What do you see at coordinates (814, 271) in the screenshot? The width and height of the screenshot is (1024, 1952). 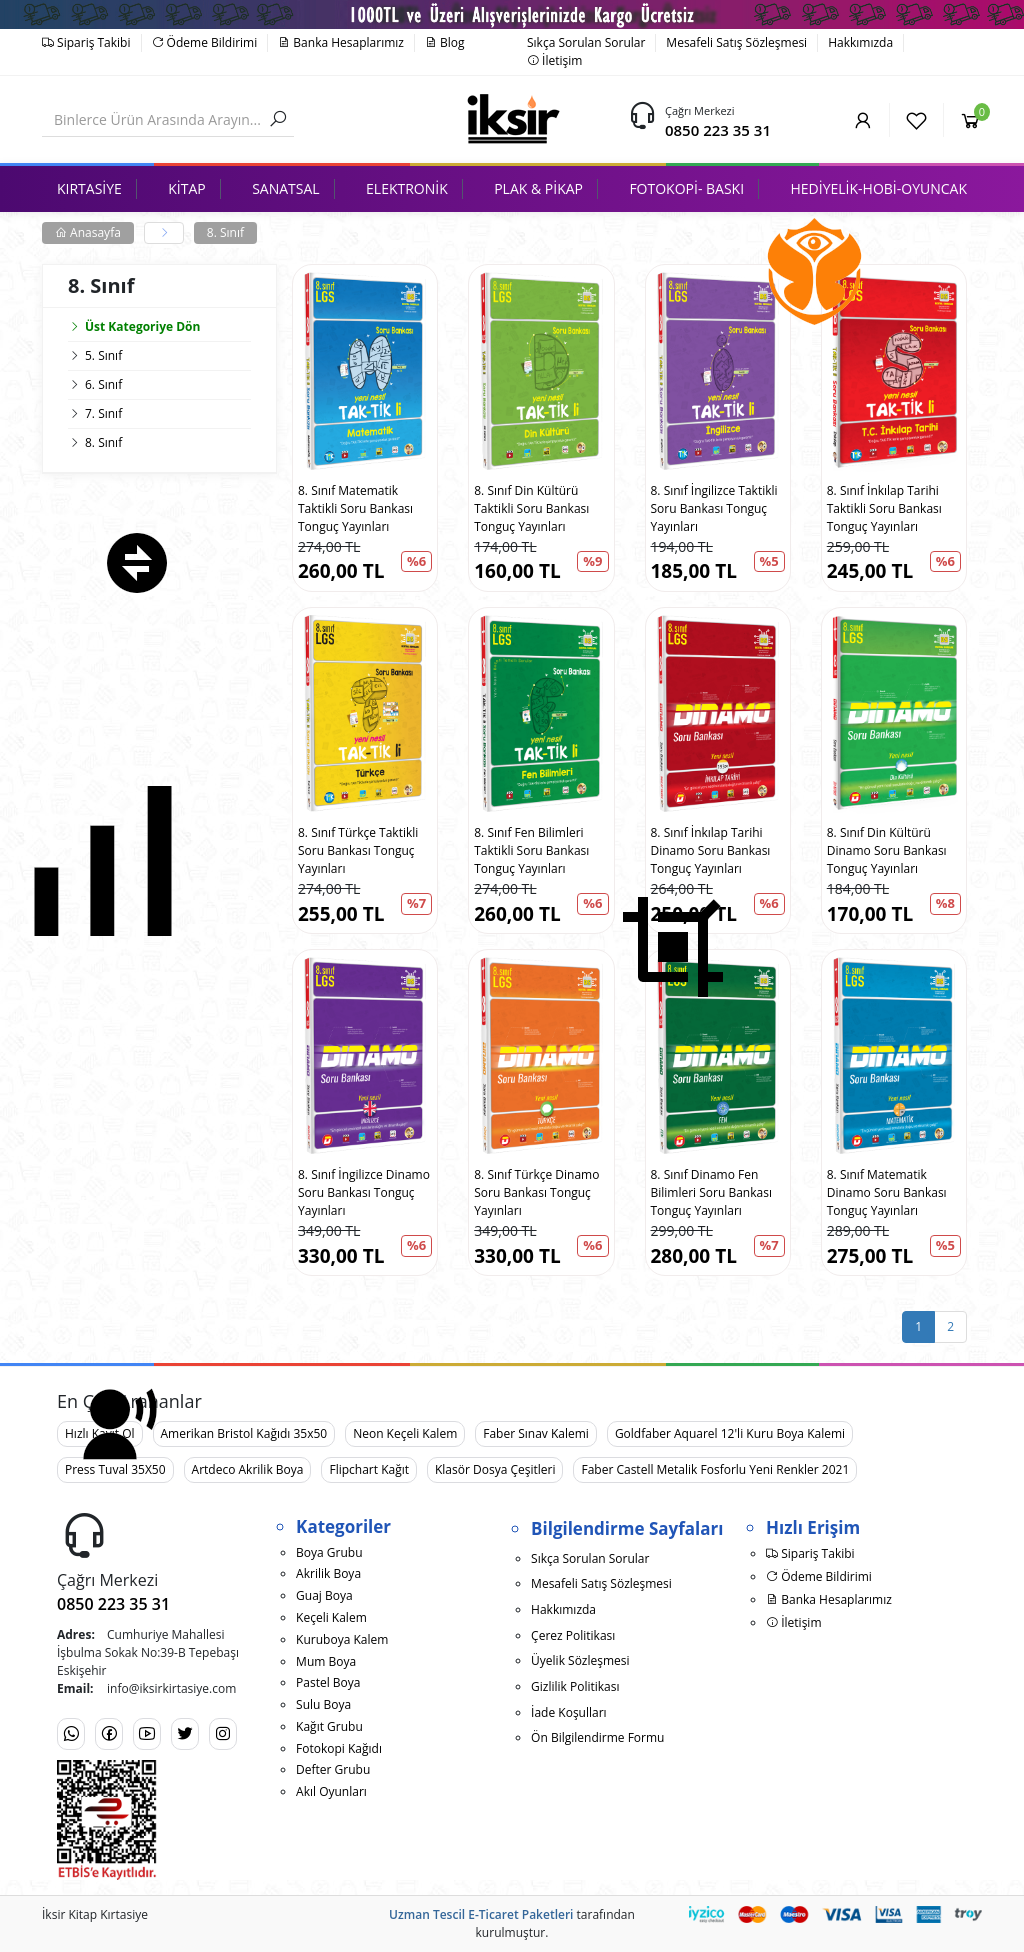 I see `Tomorrowland music festival official logo` at bounding box center [814, 271].